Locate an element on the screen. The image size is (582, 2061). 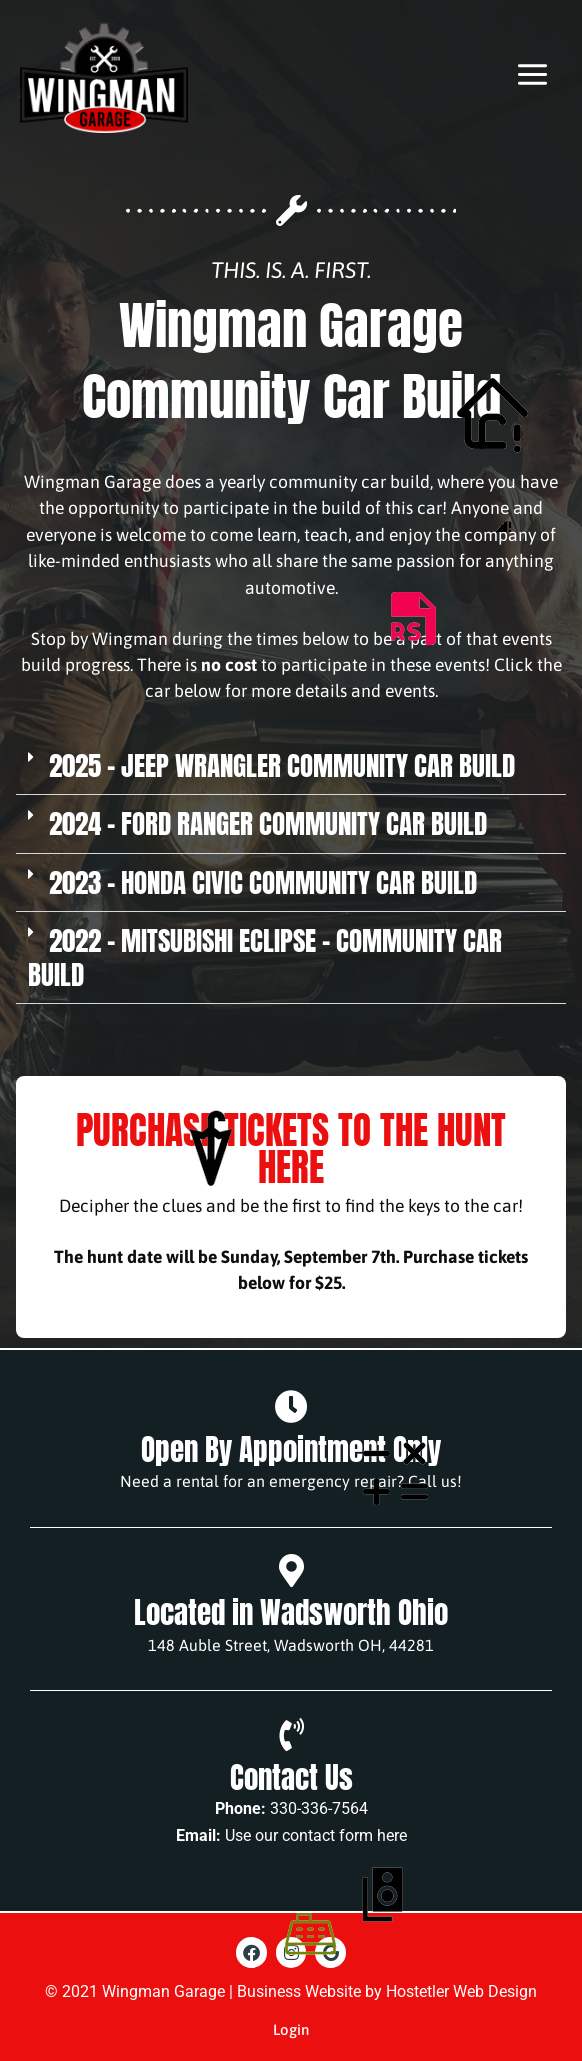
indicates cellular signal with no internet connection is located at coordinates (503, 524).